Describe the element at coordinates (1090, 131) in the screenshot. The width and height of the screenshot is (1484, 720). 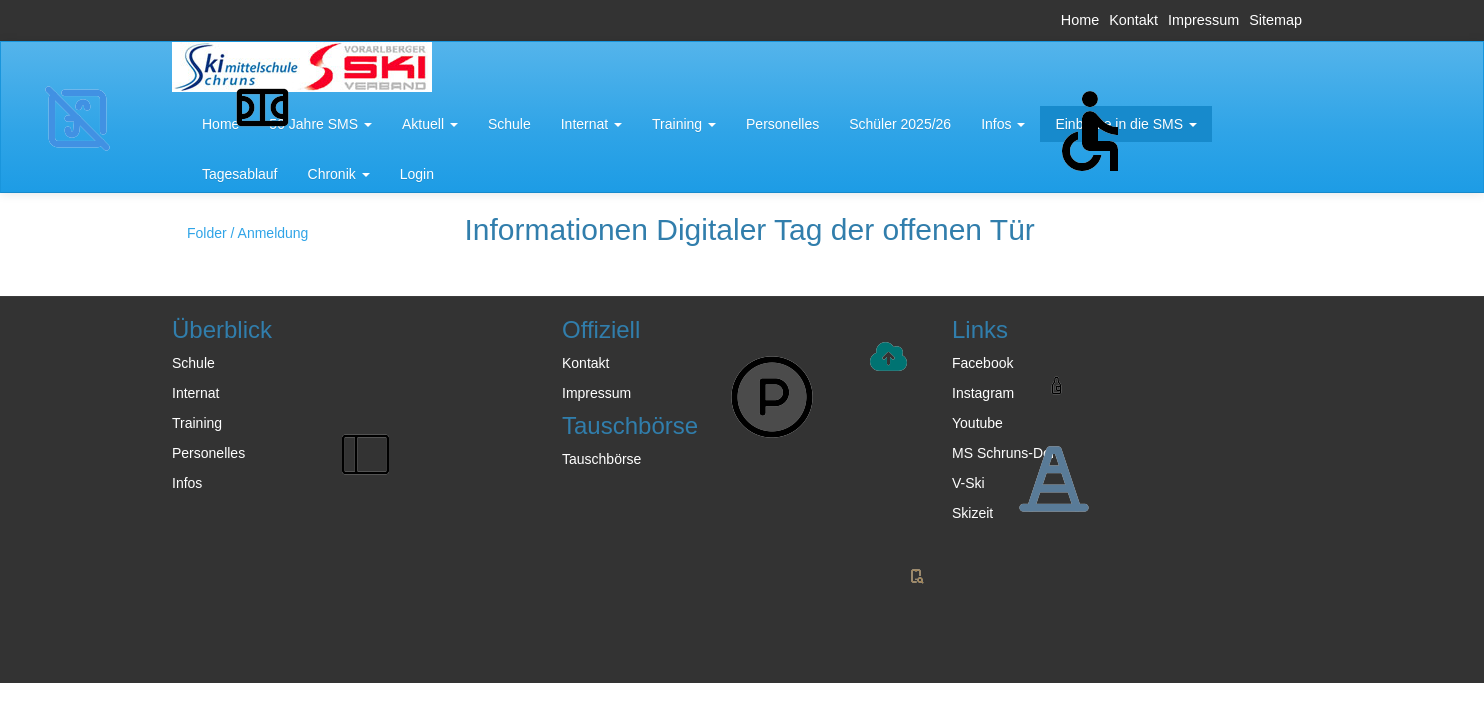
I see `indicates wheelchair accessibility` at that location.